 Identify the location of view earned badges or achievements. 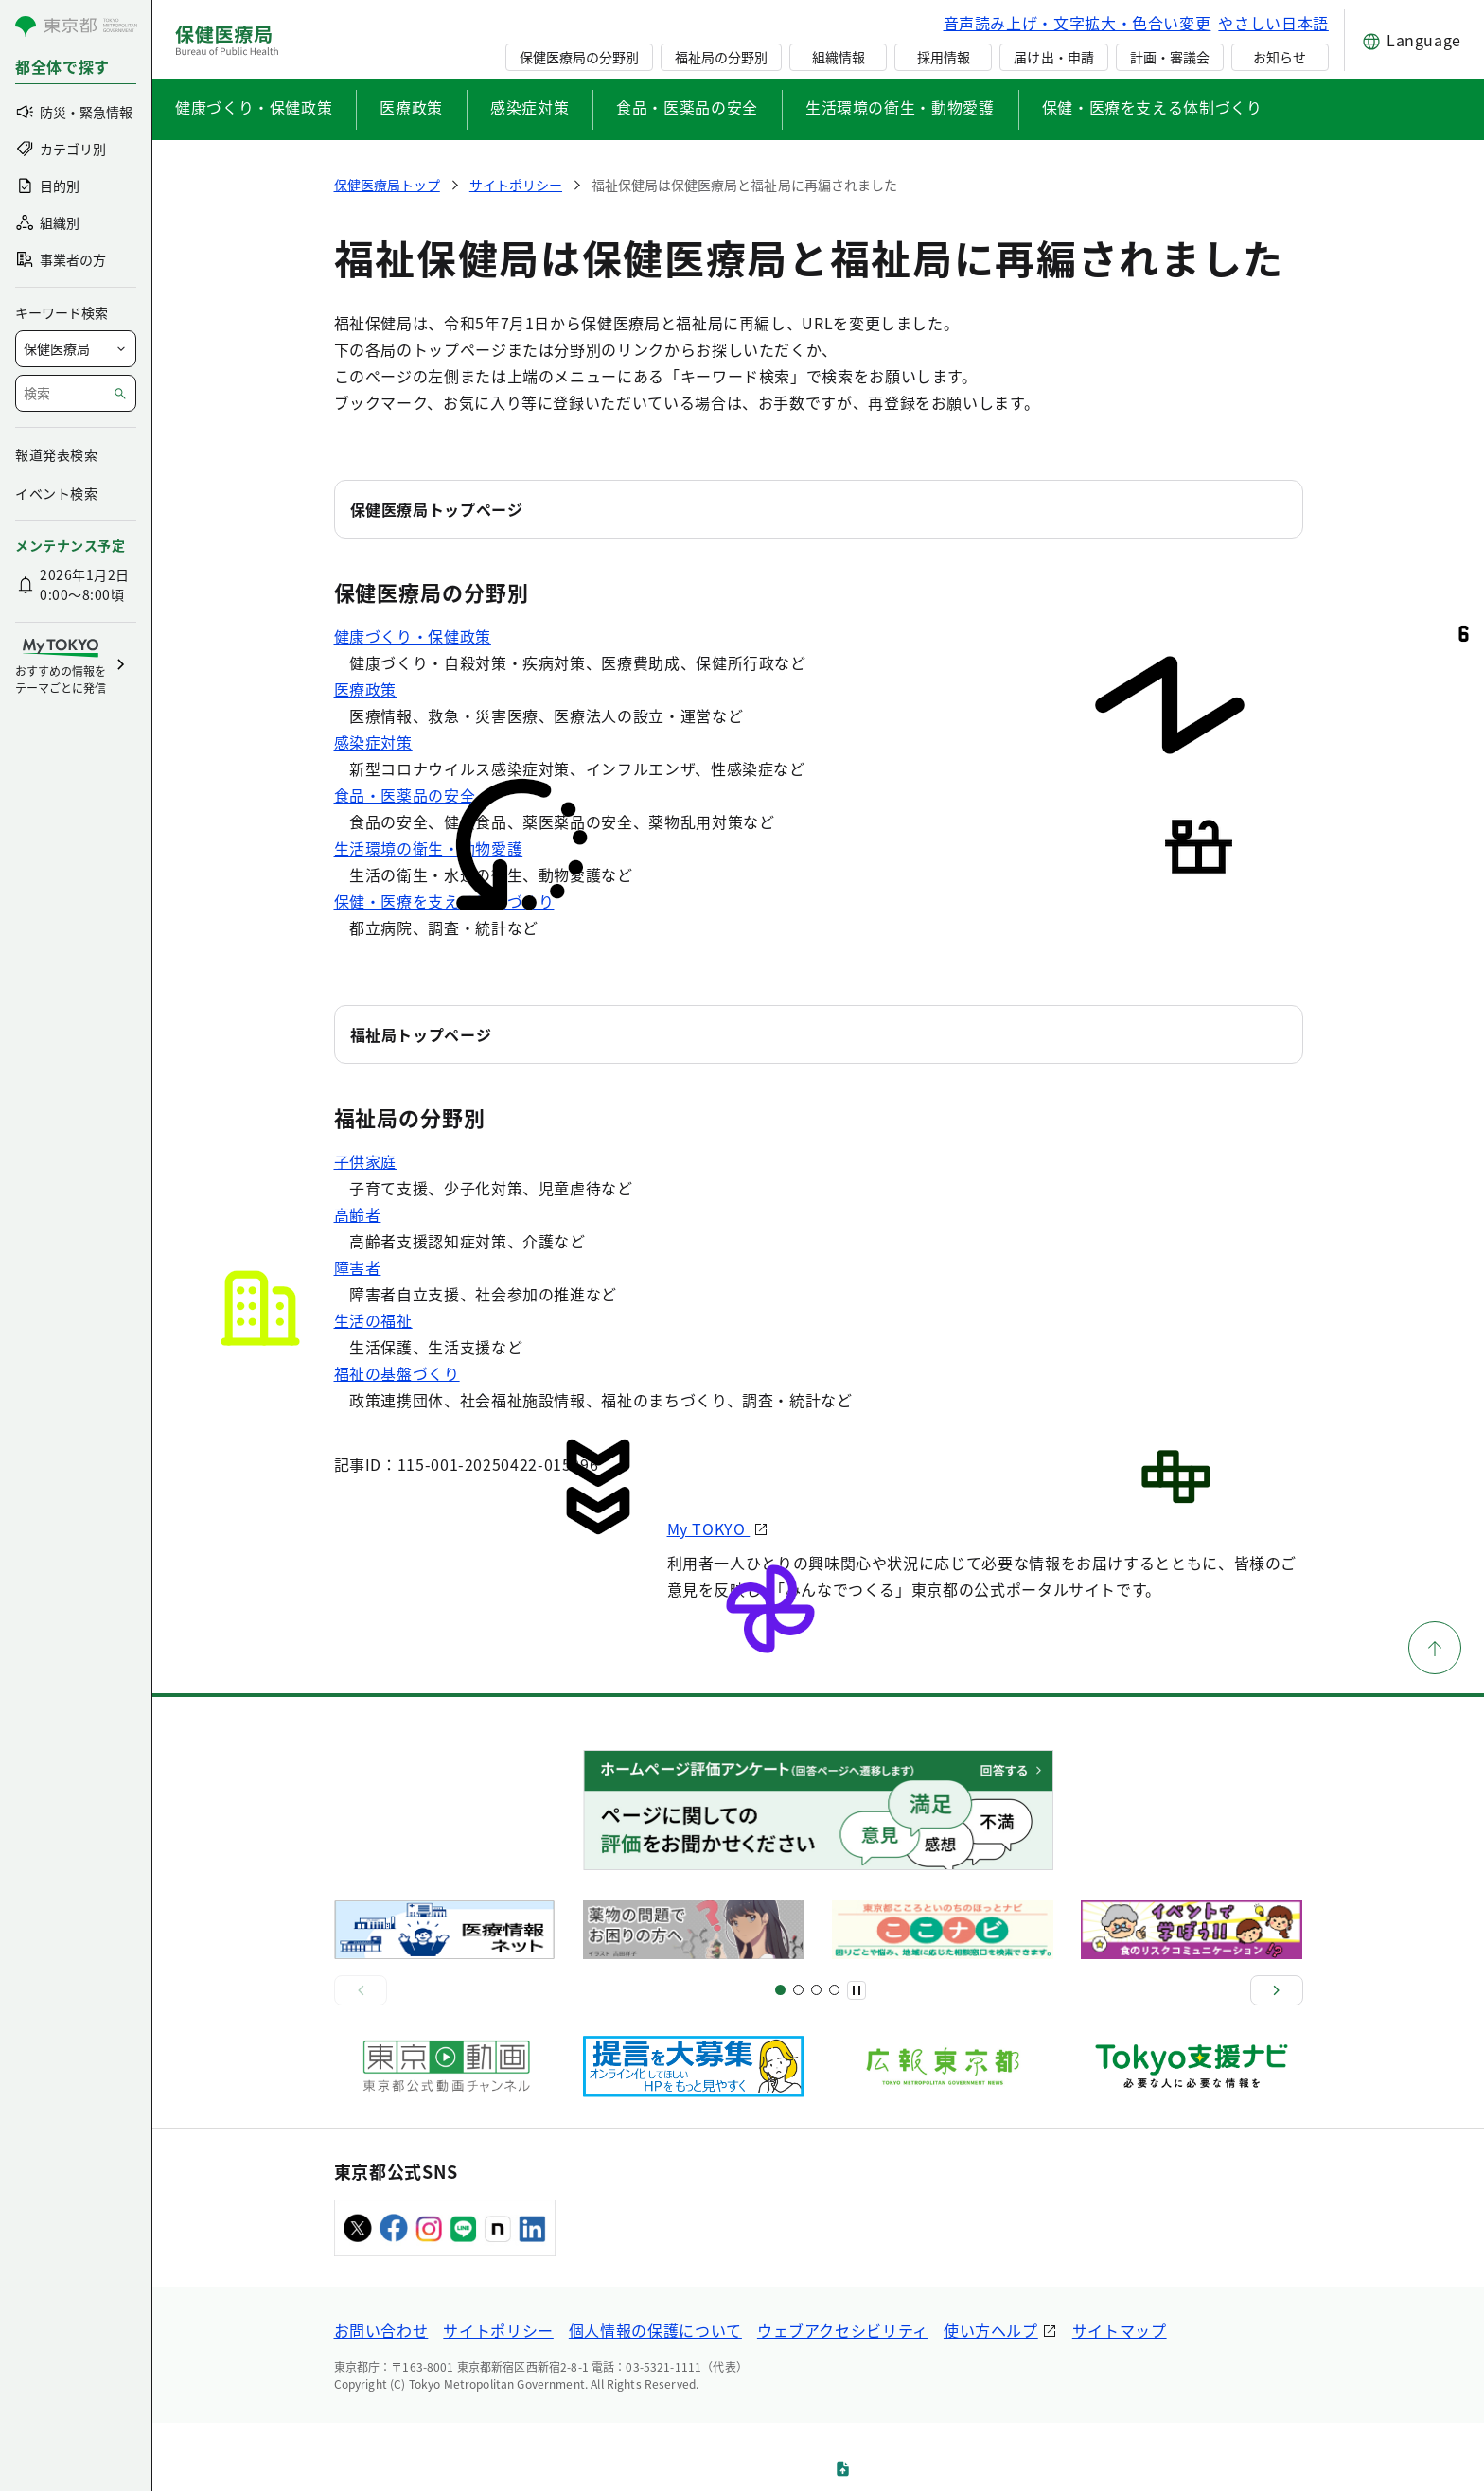
(598, 1487).